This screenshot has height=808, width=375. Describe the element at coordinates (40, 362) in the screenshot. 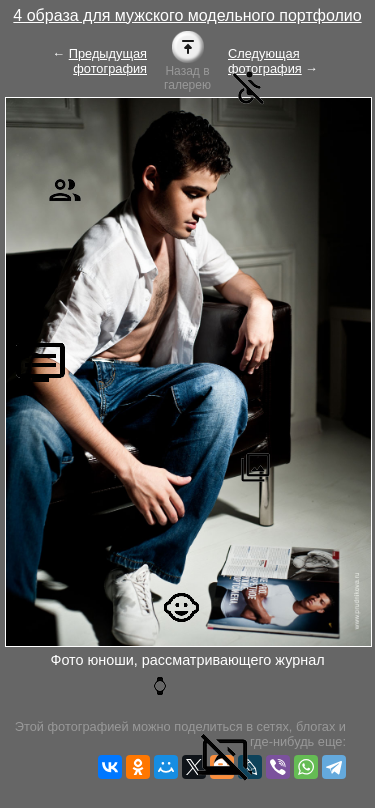

I see `access DVR or recorded content` at that location.